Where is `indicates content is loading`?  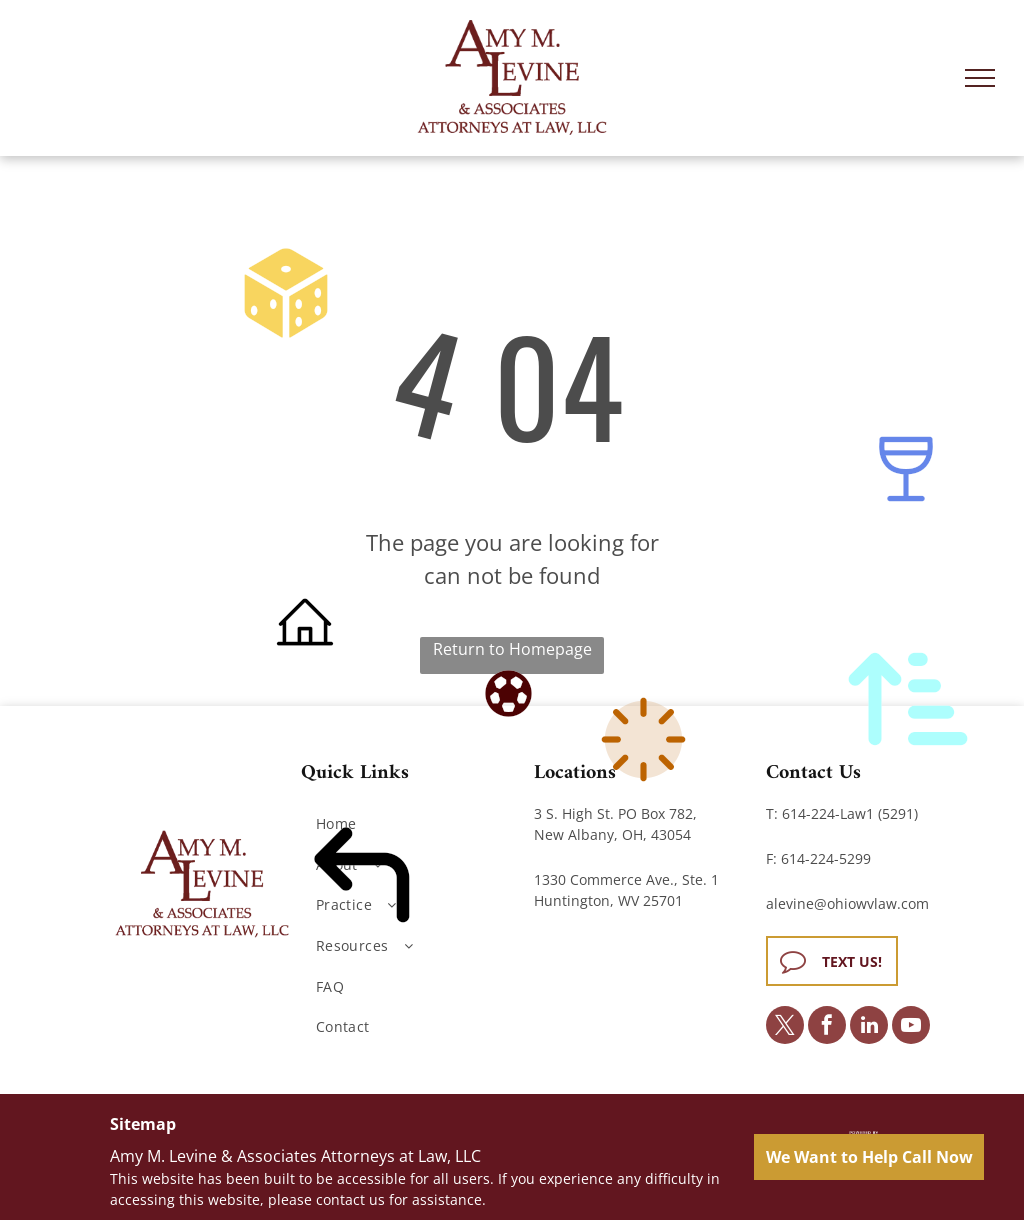
indicates content is loading is located at coordinates (643, 739).